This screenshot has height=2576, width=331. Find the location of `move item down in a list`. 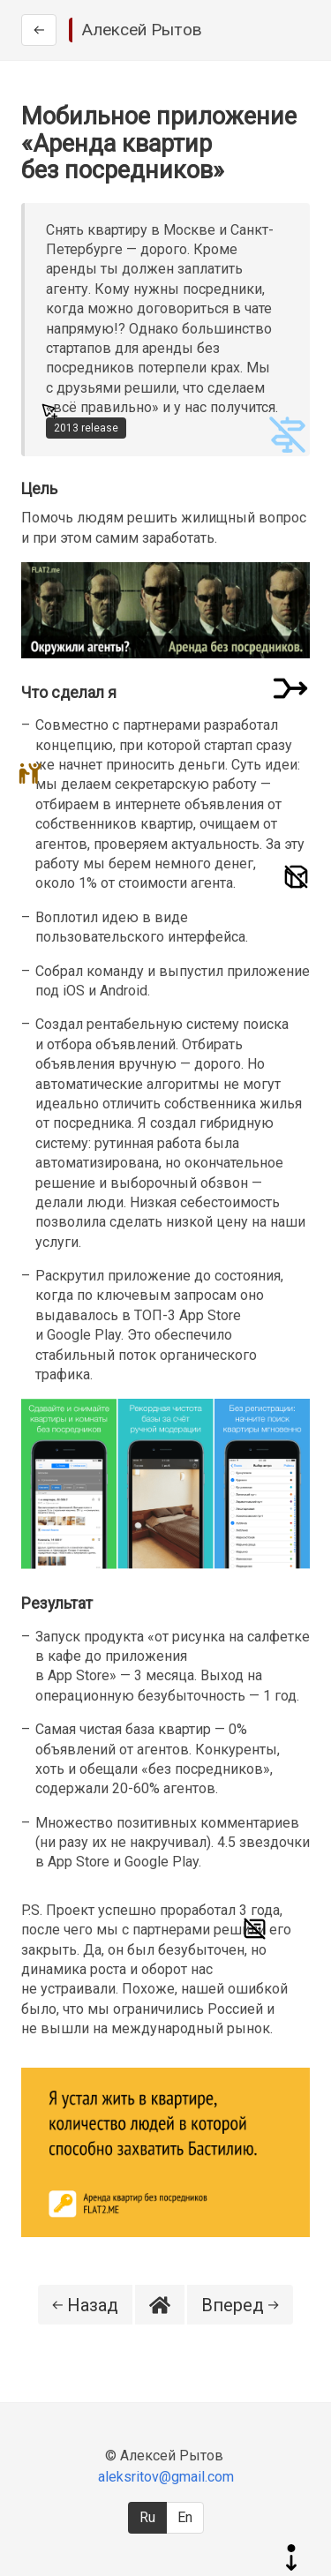

move item down in a list is located at coordinates (291, 2557).